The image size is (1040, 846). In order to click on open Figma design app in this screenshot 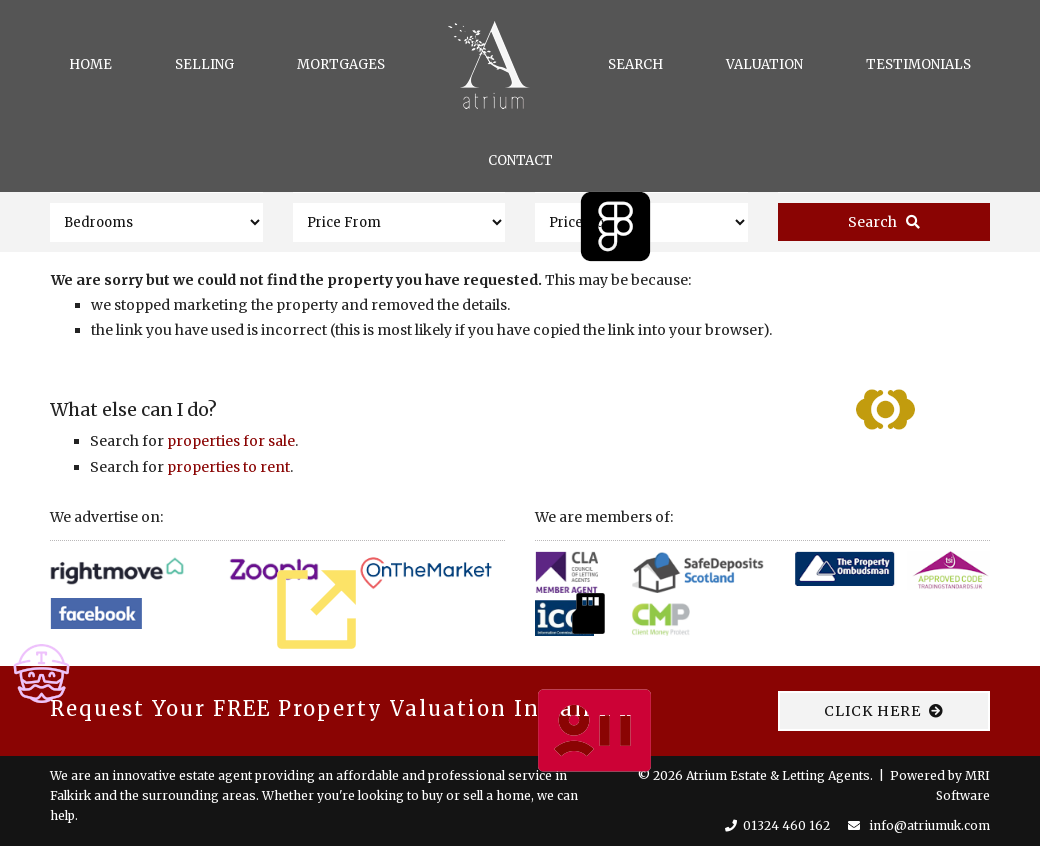, I will do `click(615, 226)`.